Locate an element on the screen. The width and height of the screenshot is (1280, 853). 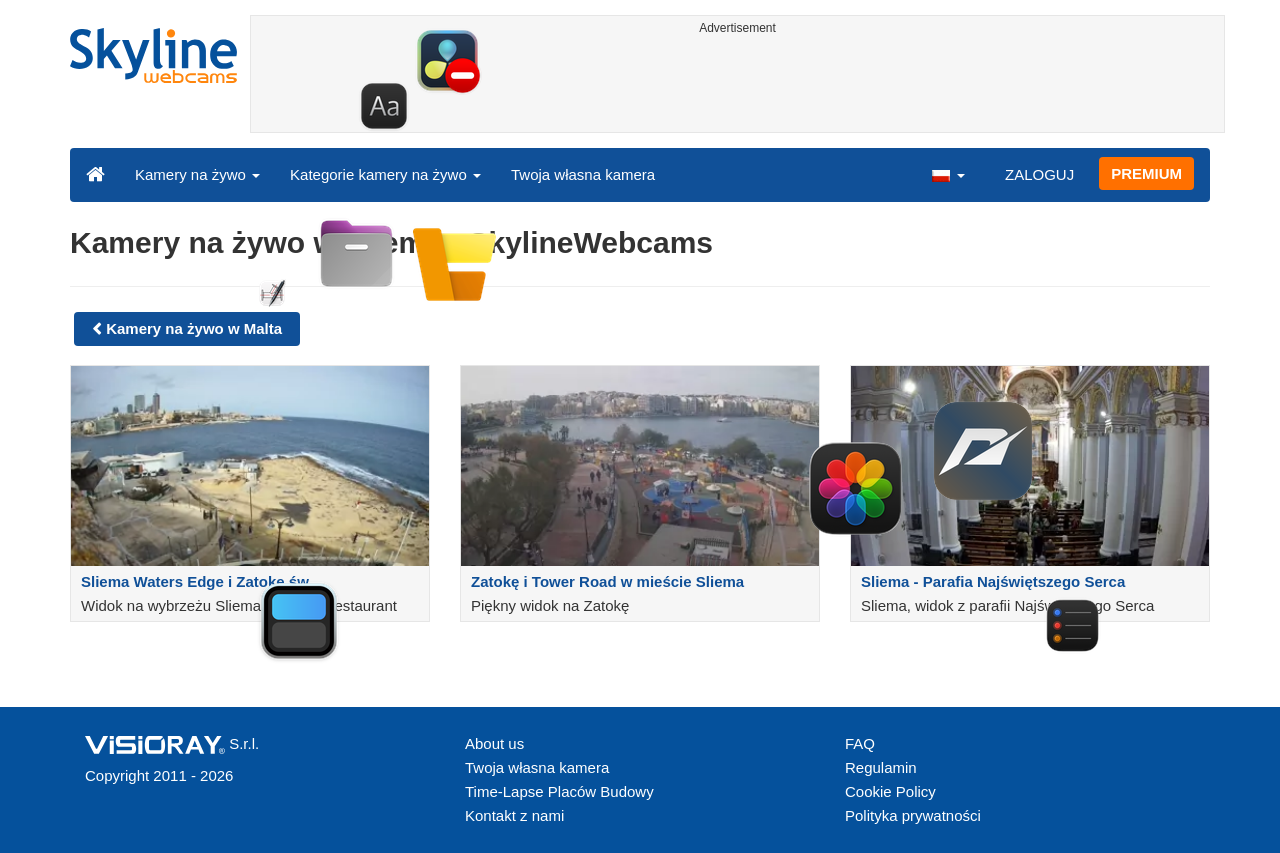
open font management settings is located at coordinates (384, 106).